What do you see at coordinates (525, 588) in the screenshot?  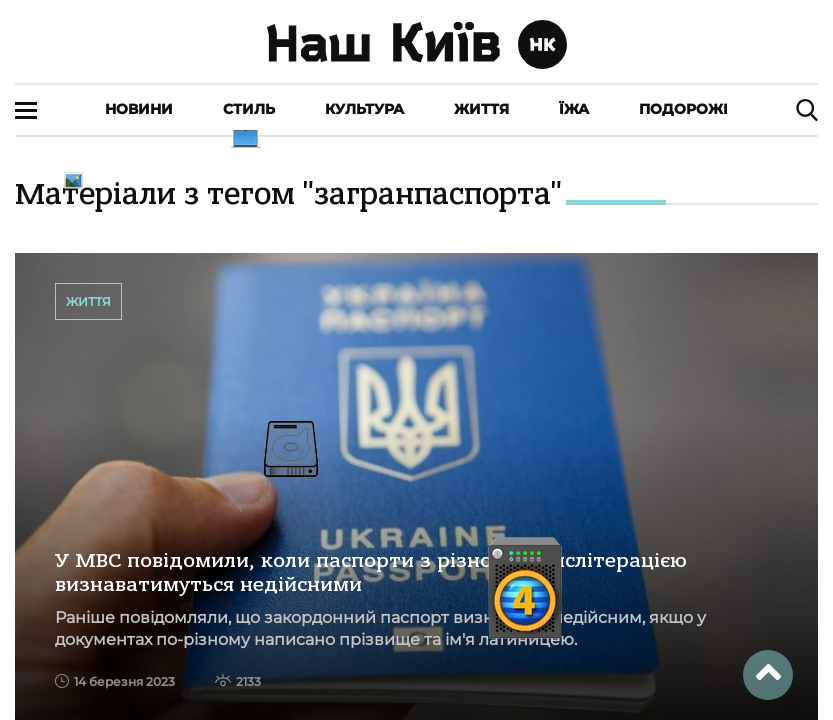 I see `access RAID 4 storage configuration` at bounding box center [525, 588].